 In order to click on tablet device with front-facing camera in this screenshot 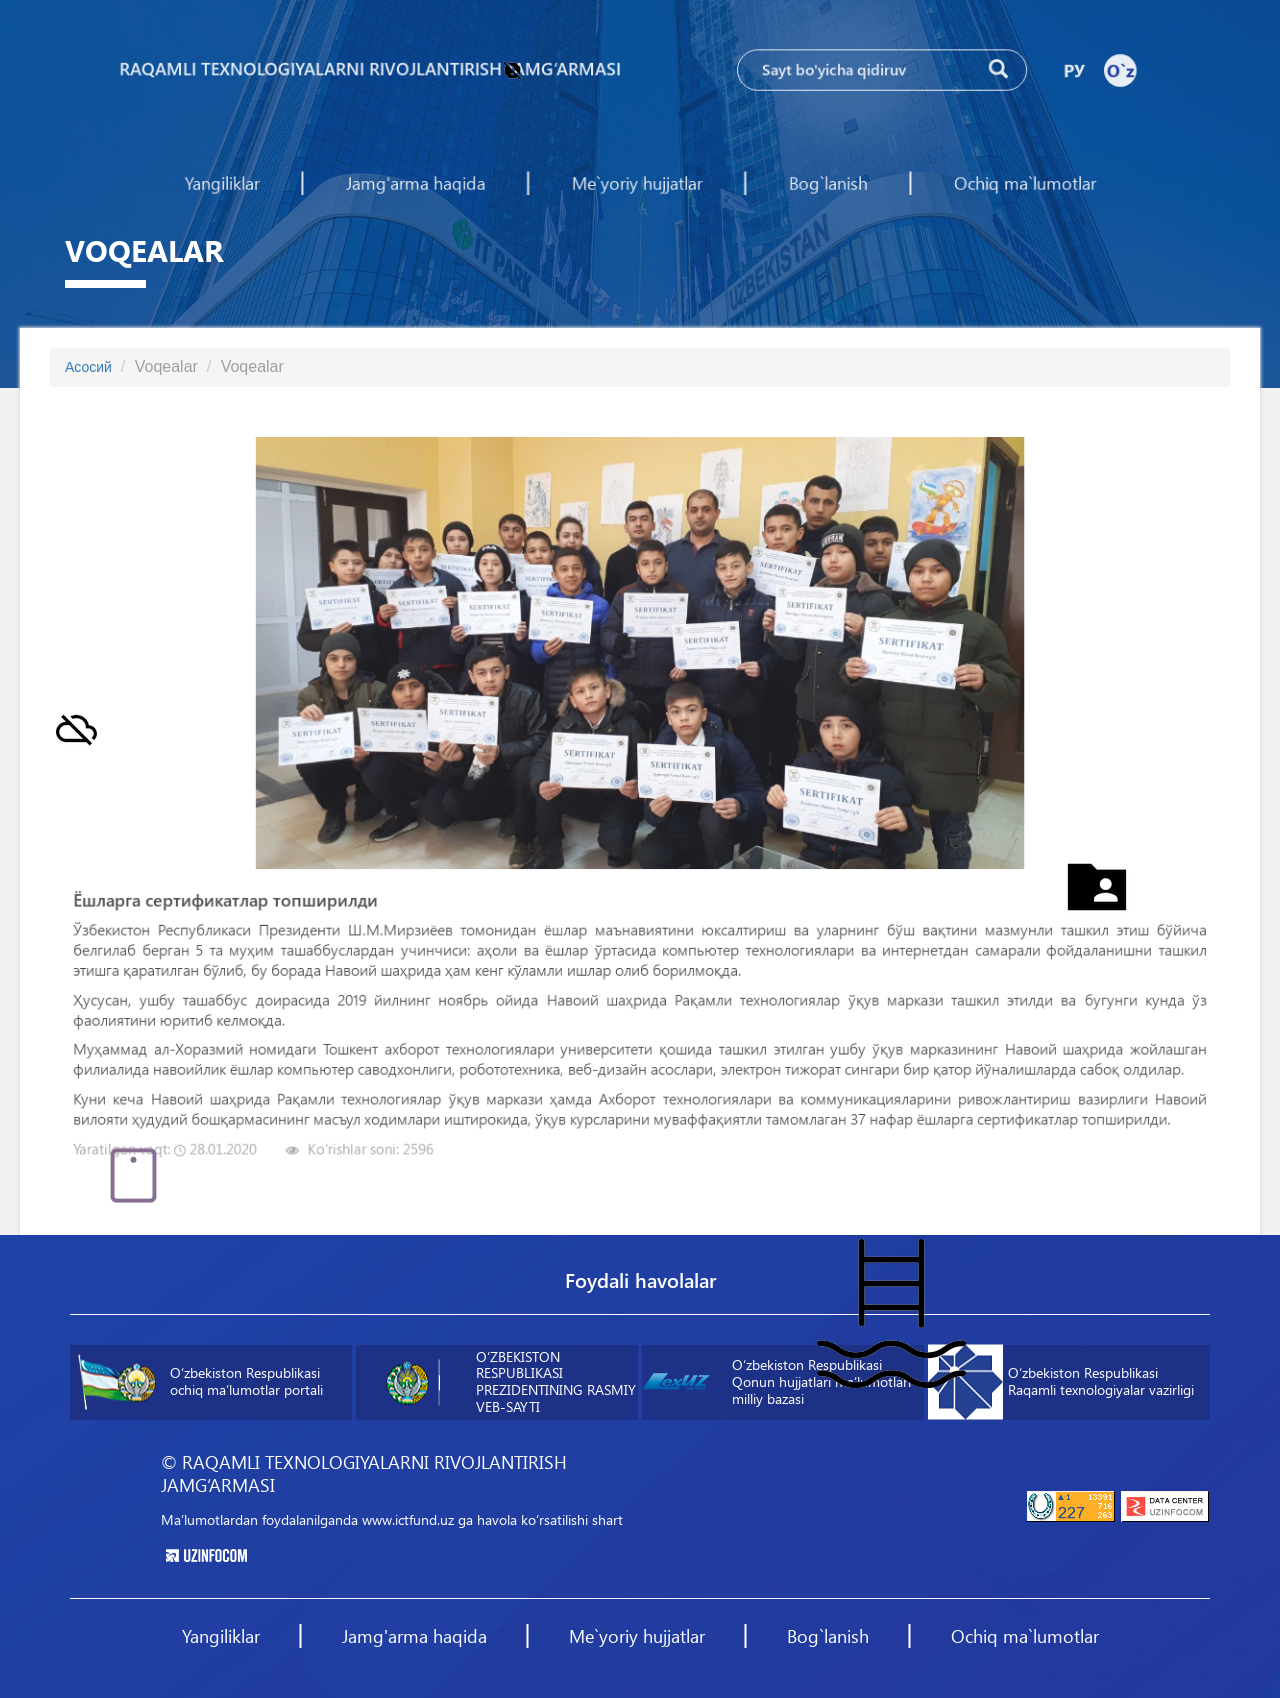, I will do `click(133, 1175)`.